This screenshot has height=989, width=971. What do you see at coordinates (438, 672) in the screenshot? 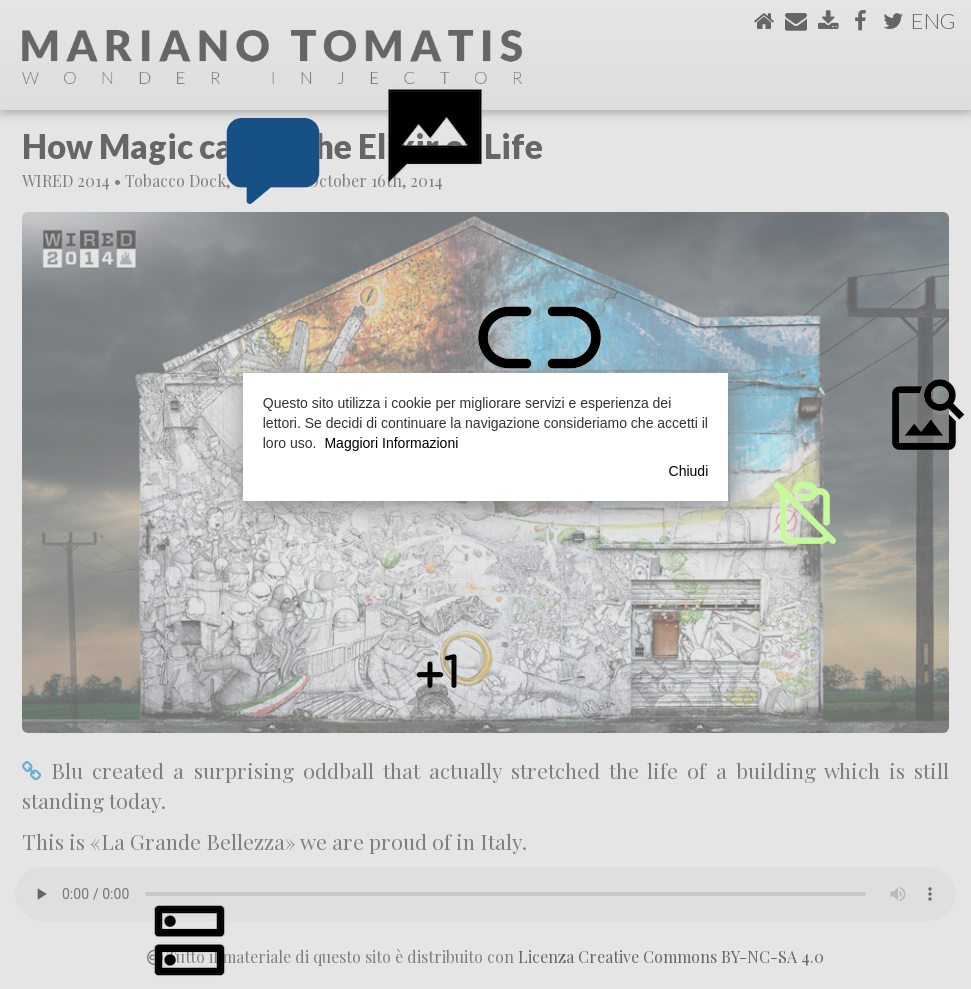
I see `add one to a count or quantity` at bounding box center [438, 672].